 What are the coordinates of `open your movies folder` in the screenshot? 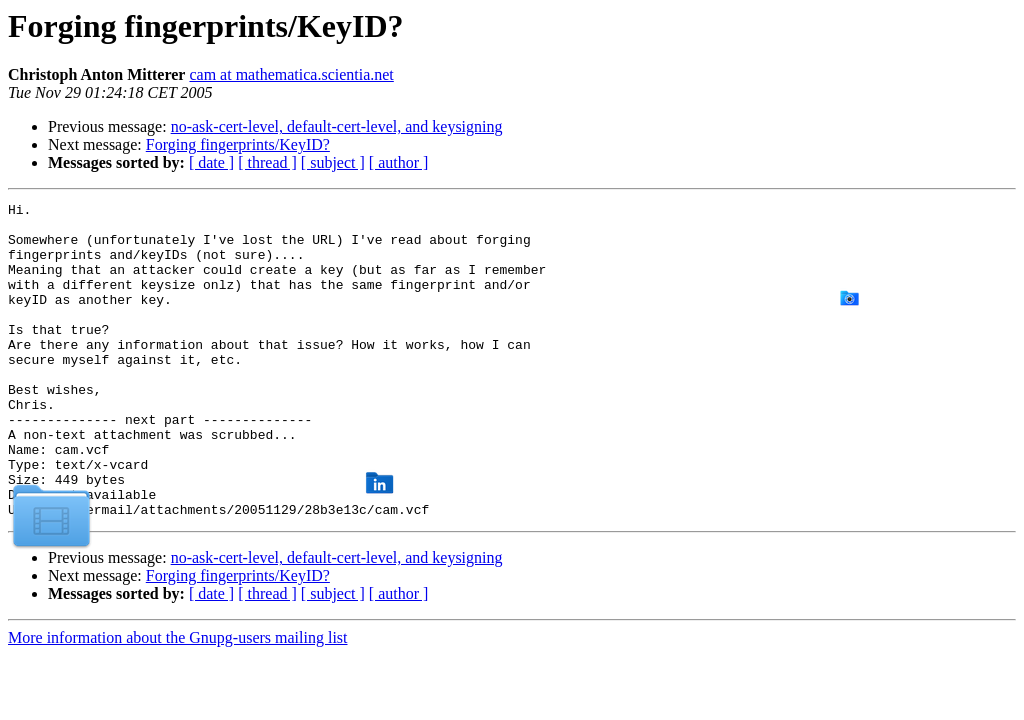 It's located at (51, 515).